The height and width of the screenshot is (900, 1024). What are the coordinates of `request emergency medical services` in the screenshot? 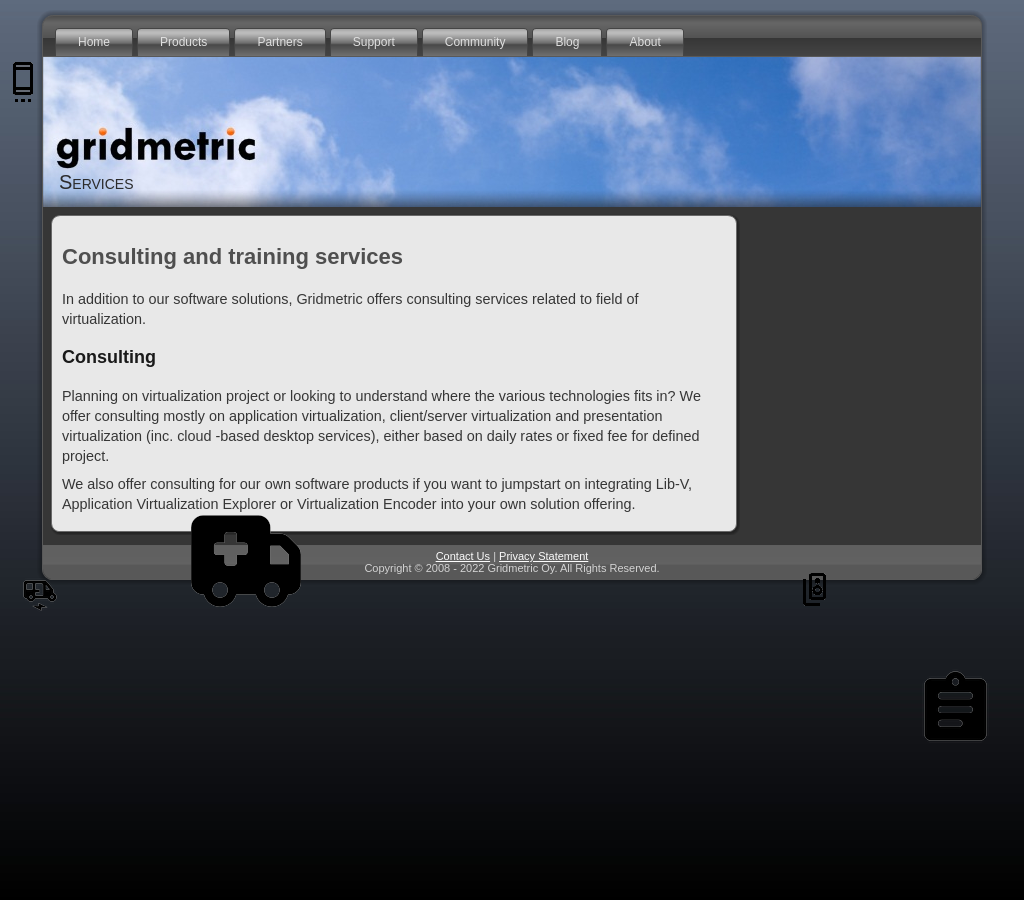 It's located at (246, 558).